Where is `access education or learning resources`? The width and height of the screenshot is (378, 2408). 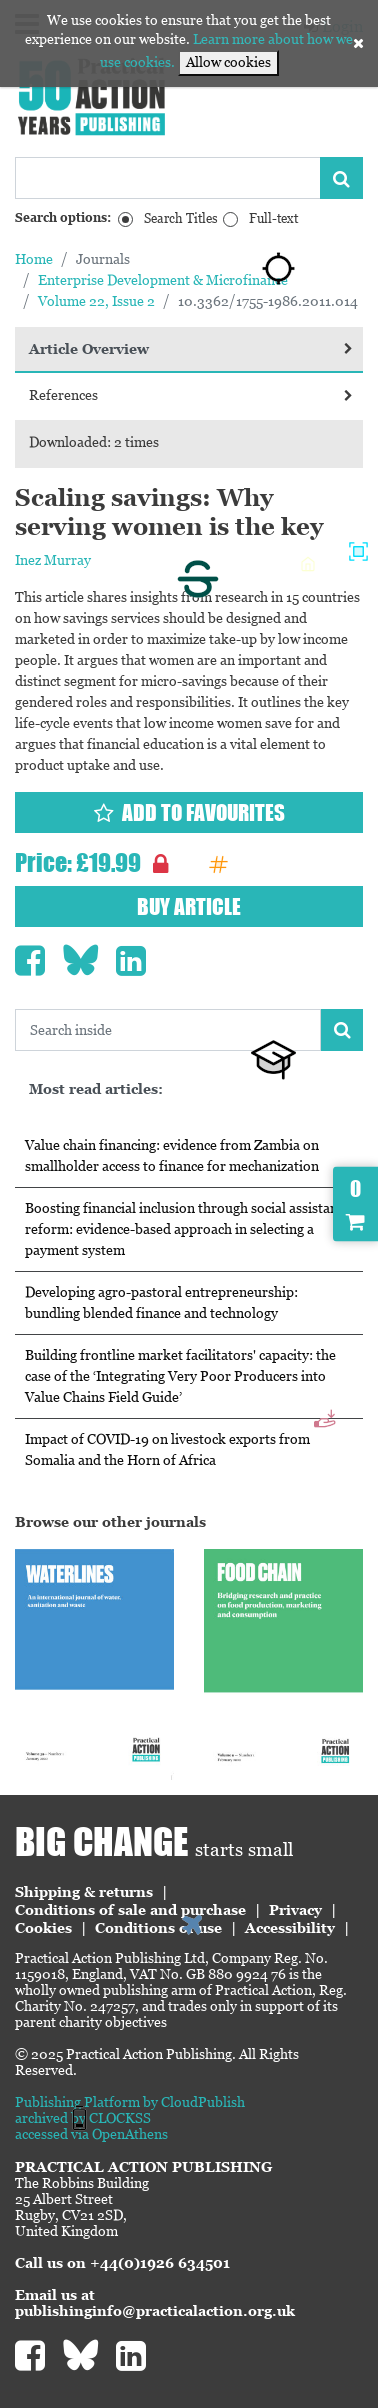
access education or learning resources is located at coordinates (273, 1058).